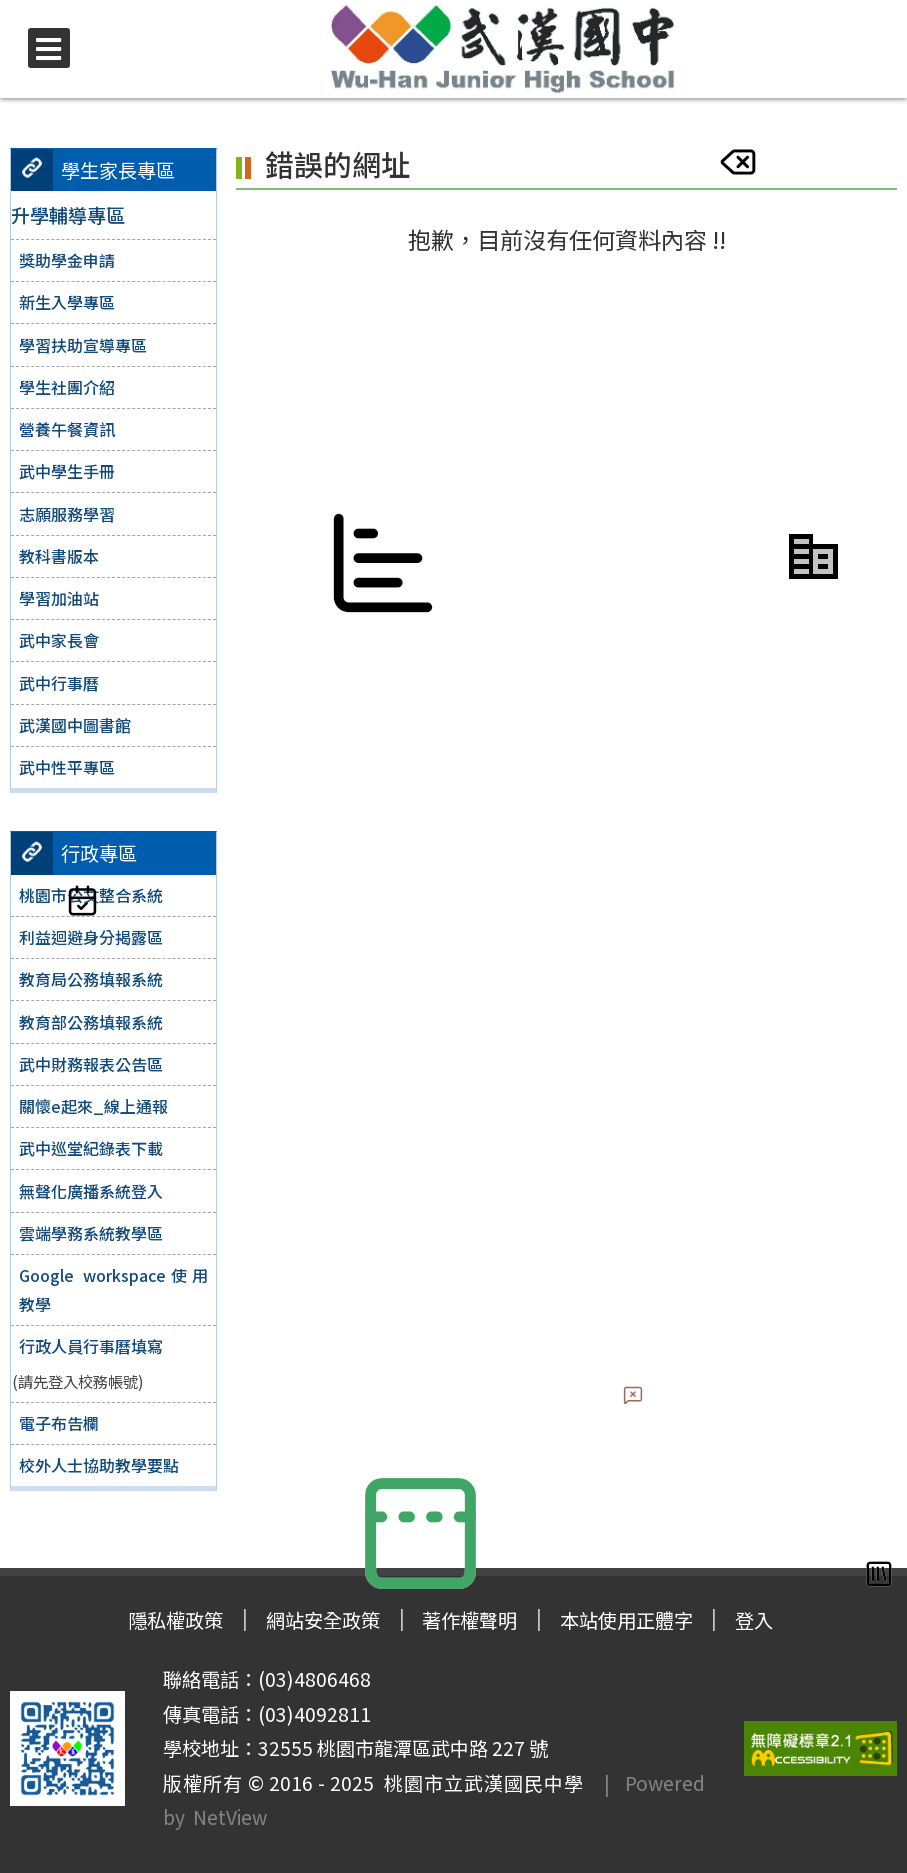  I want to click on access your media library, so click(879, 1574).